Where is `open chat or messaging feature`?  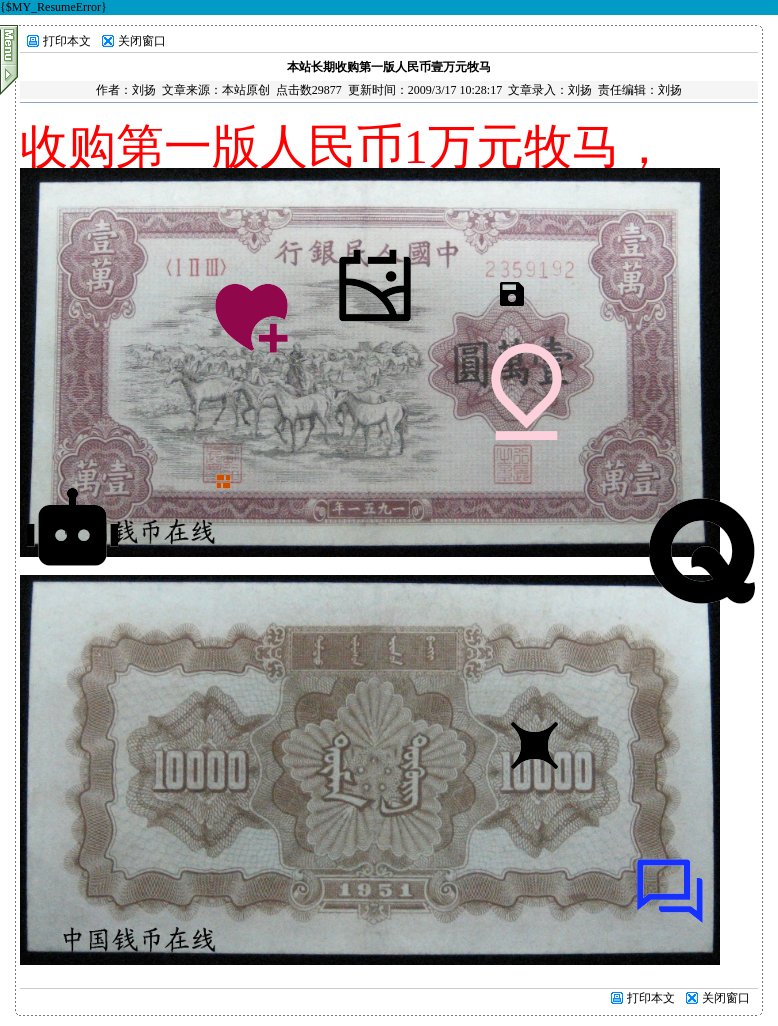
open chat or messaging feature is located at coordinates (671, 890).